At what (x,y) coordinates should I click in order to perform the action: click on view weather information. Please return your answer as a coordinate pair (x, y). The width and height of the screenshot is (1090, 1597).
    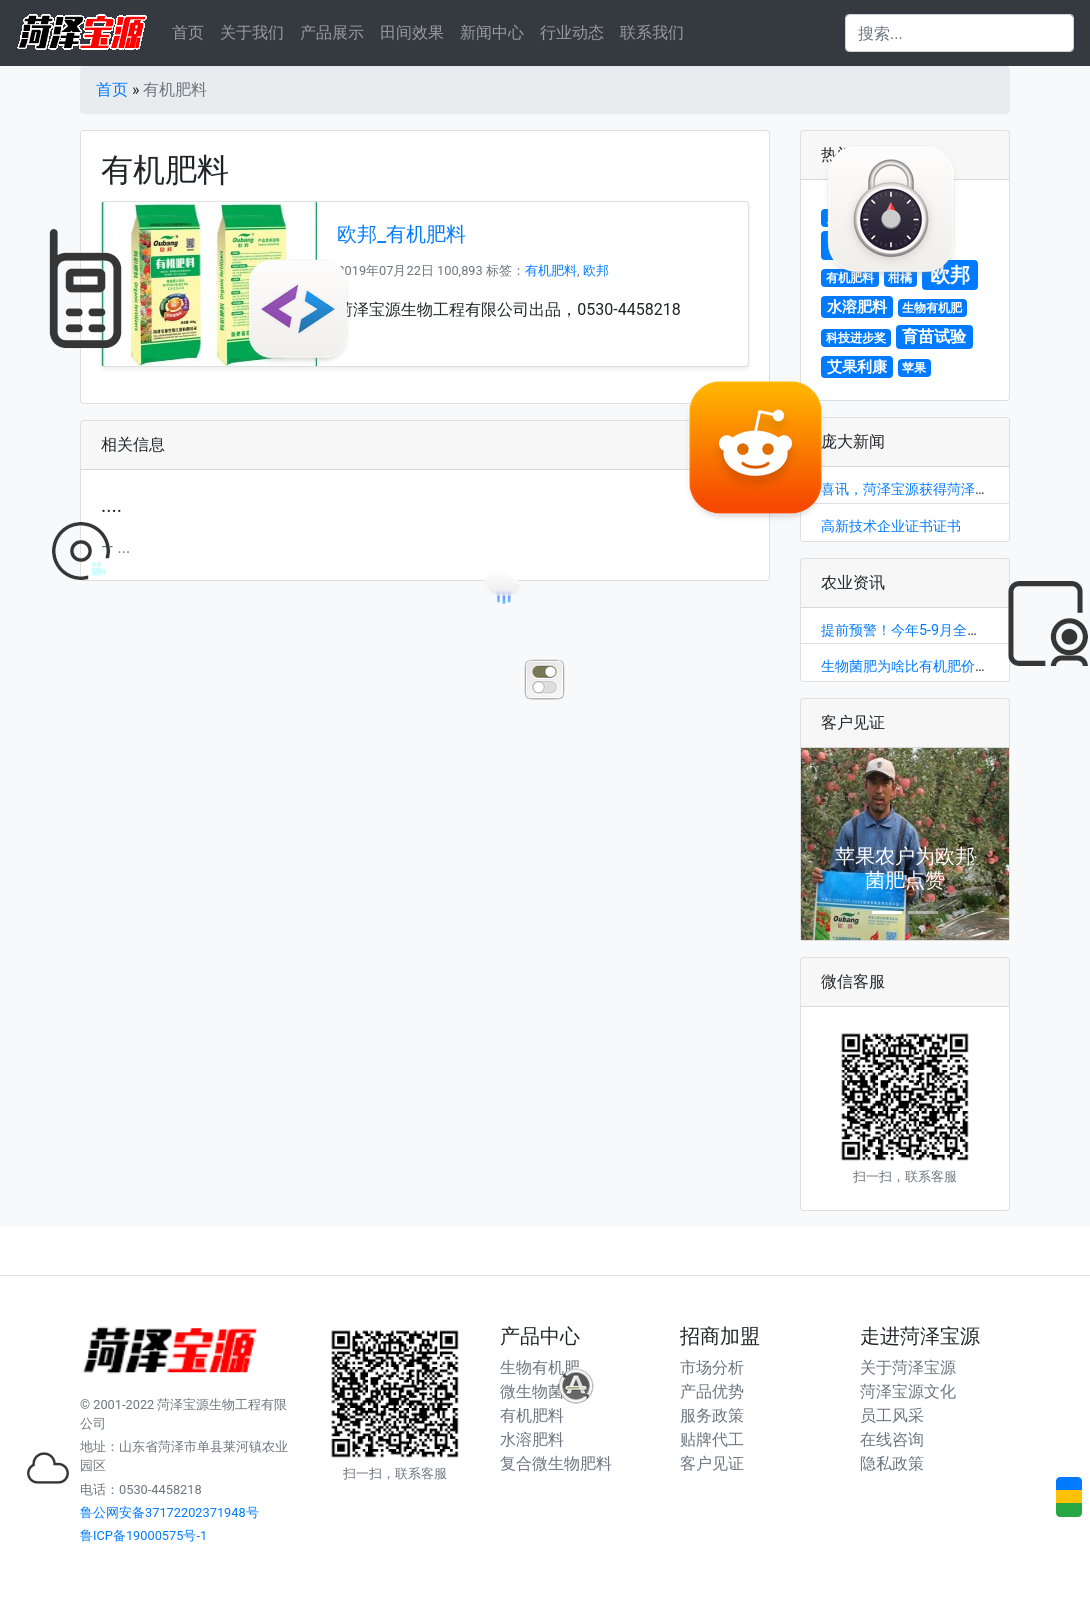
    Looking at the image, I should click on (48, 1468).